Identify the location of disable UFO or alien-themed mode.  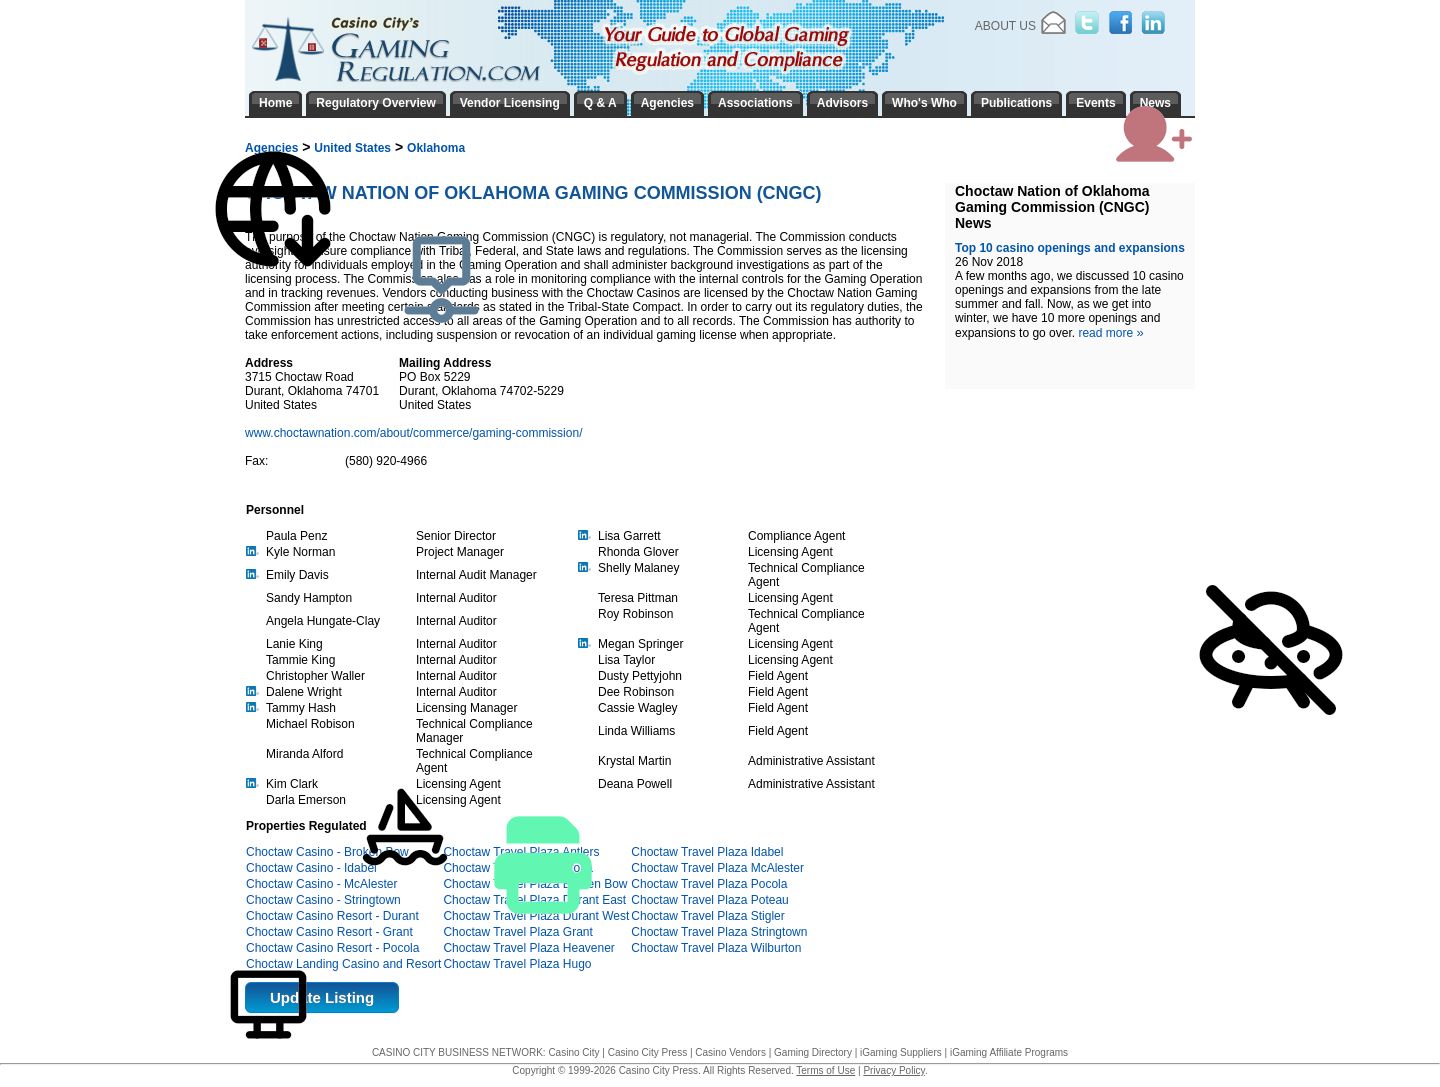
(1271, 650).